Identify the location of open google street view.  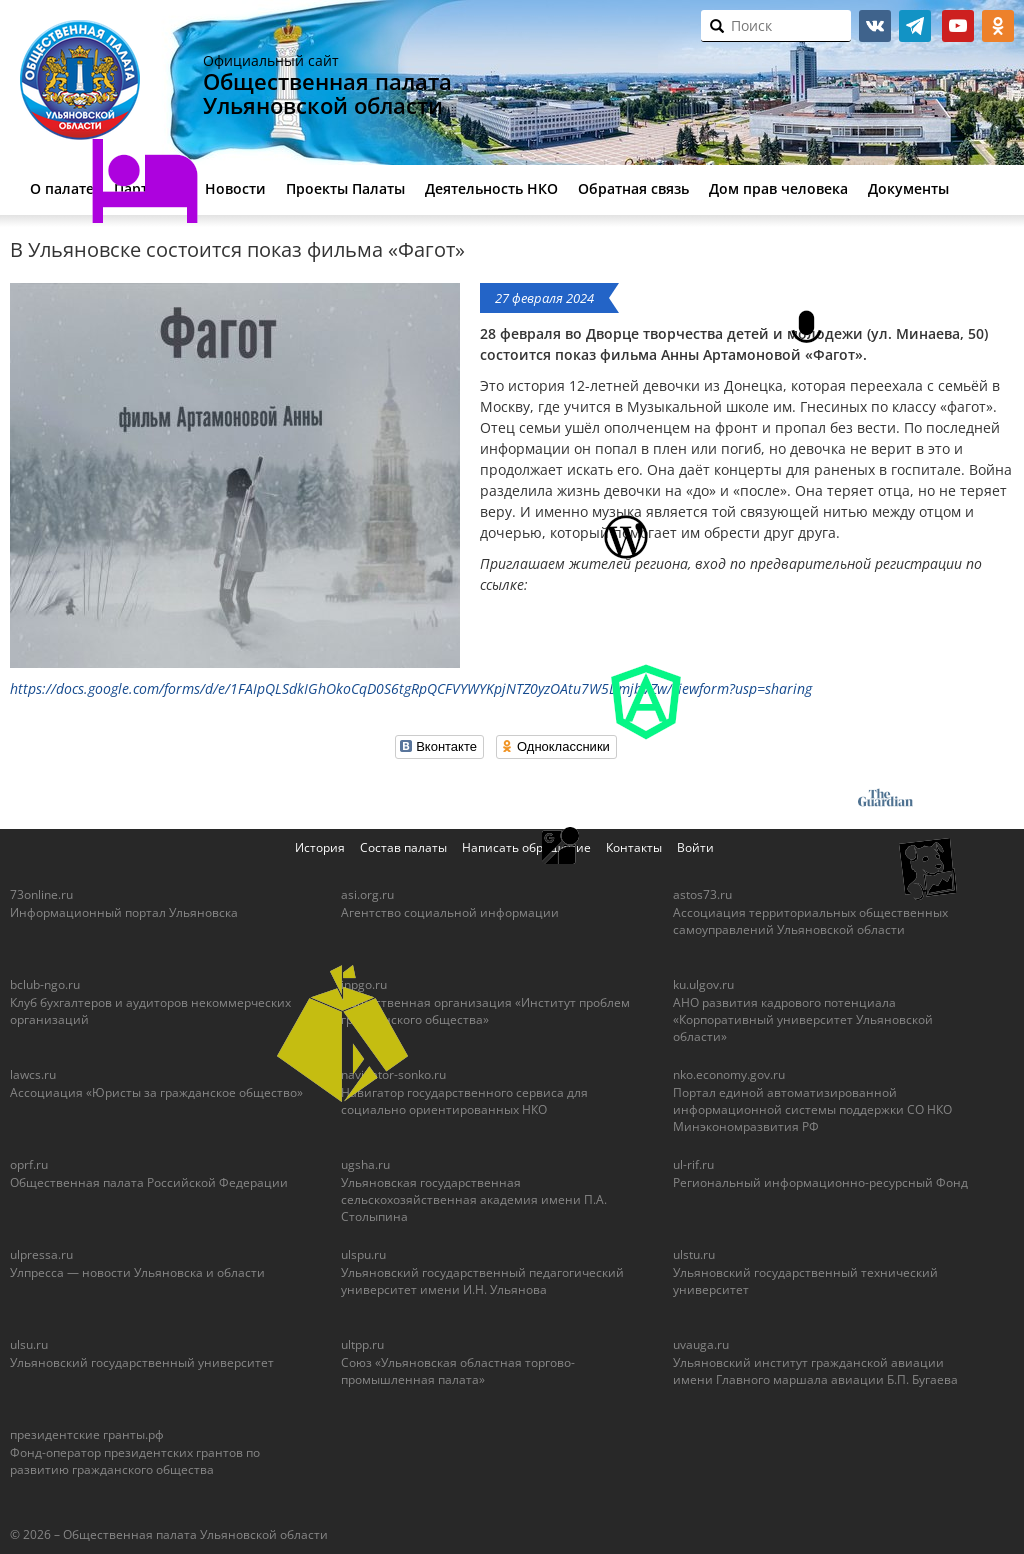
(560, 845).